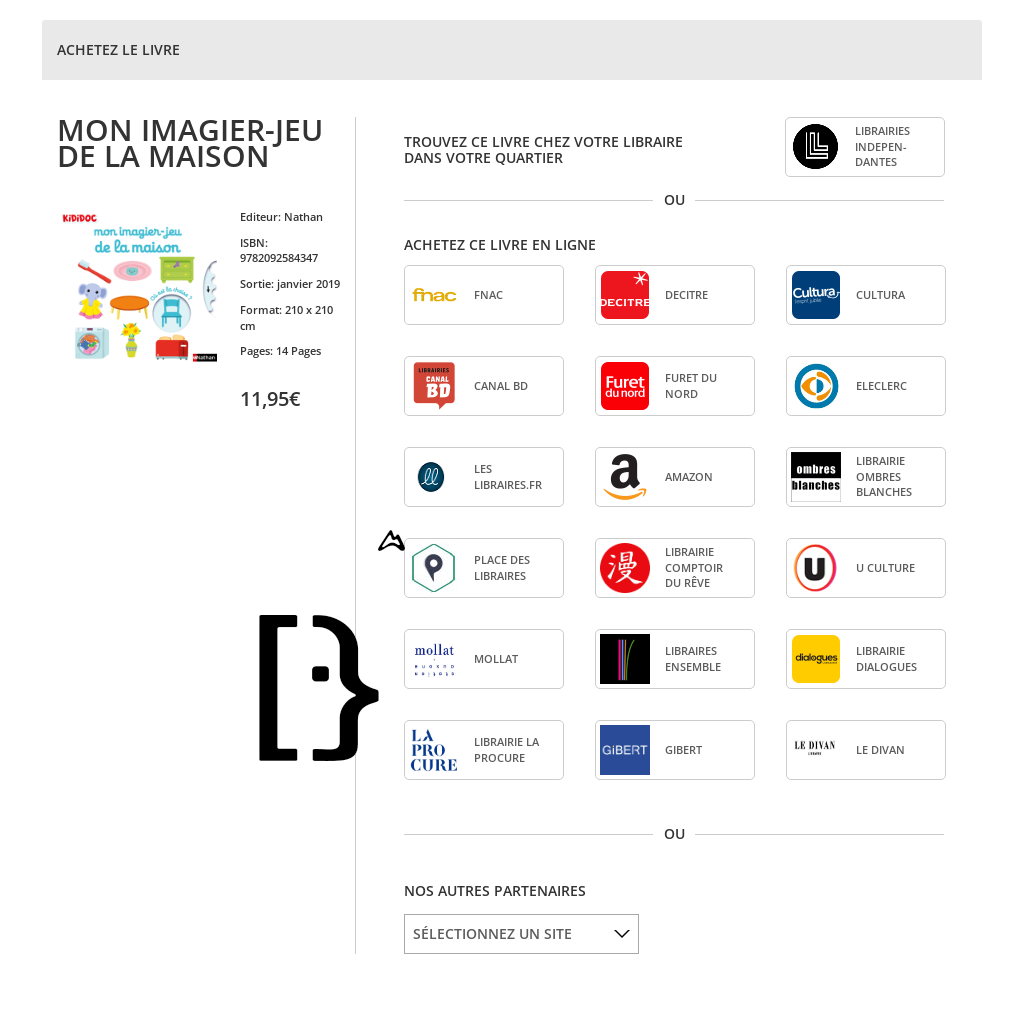  I want to click on super user community logo, so click(319, 688).